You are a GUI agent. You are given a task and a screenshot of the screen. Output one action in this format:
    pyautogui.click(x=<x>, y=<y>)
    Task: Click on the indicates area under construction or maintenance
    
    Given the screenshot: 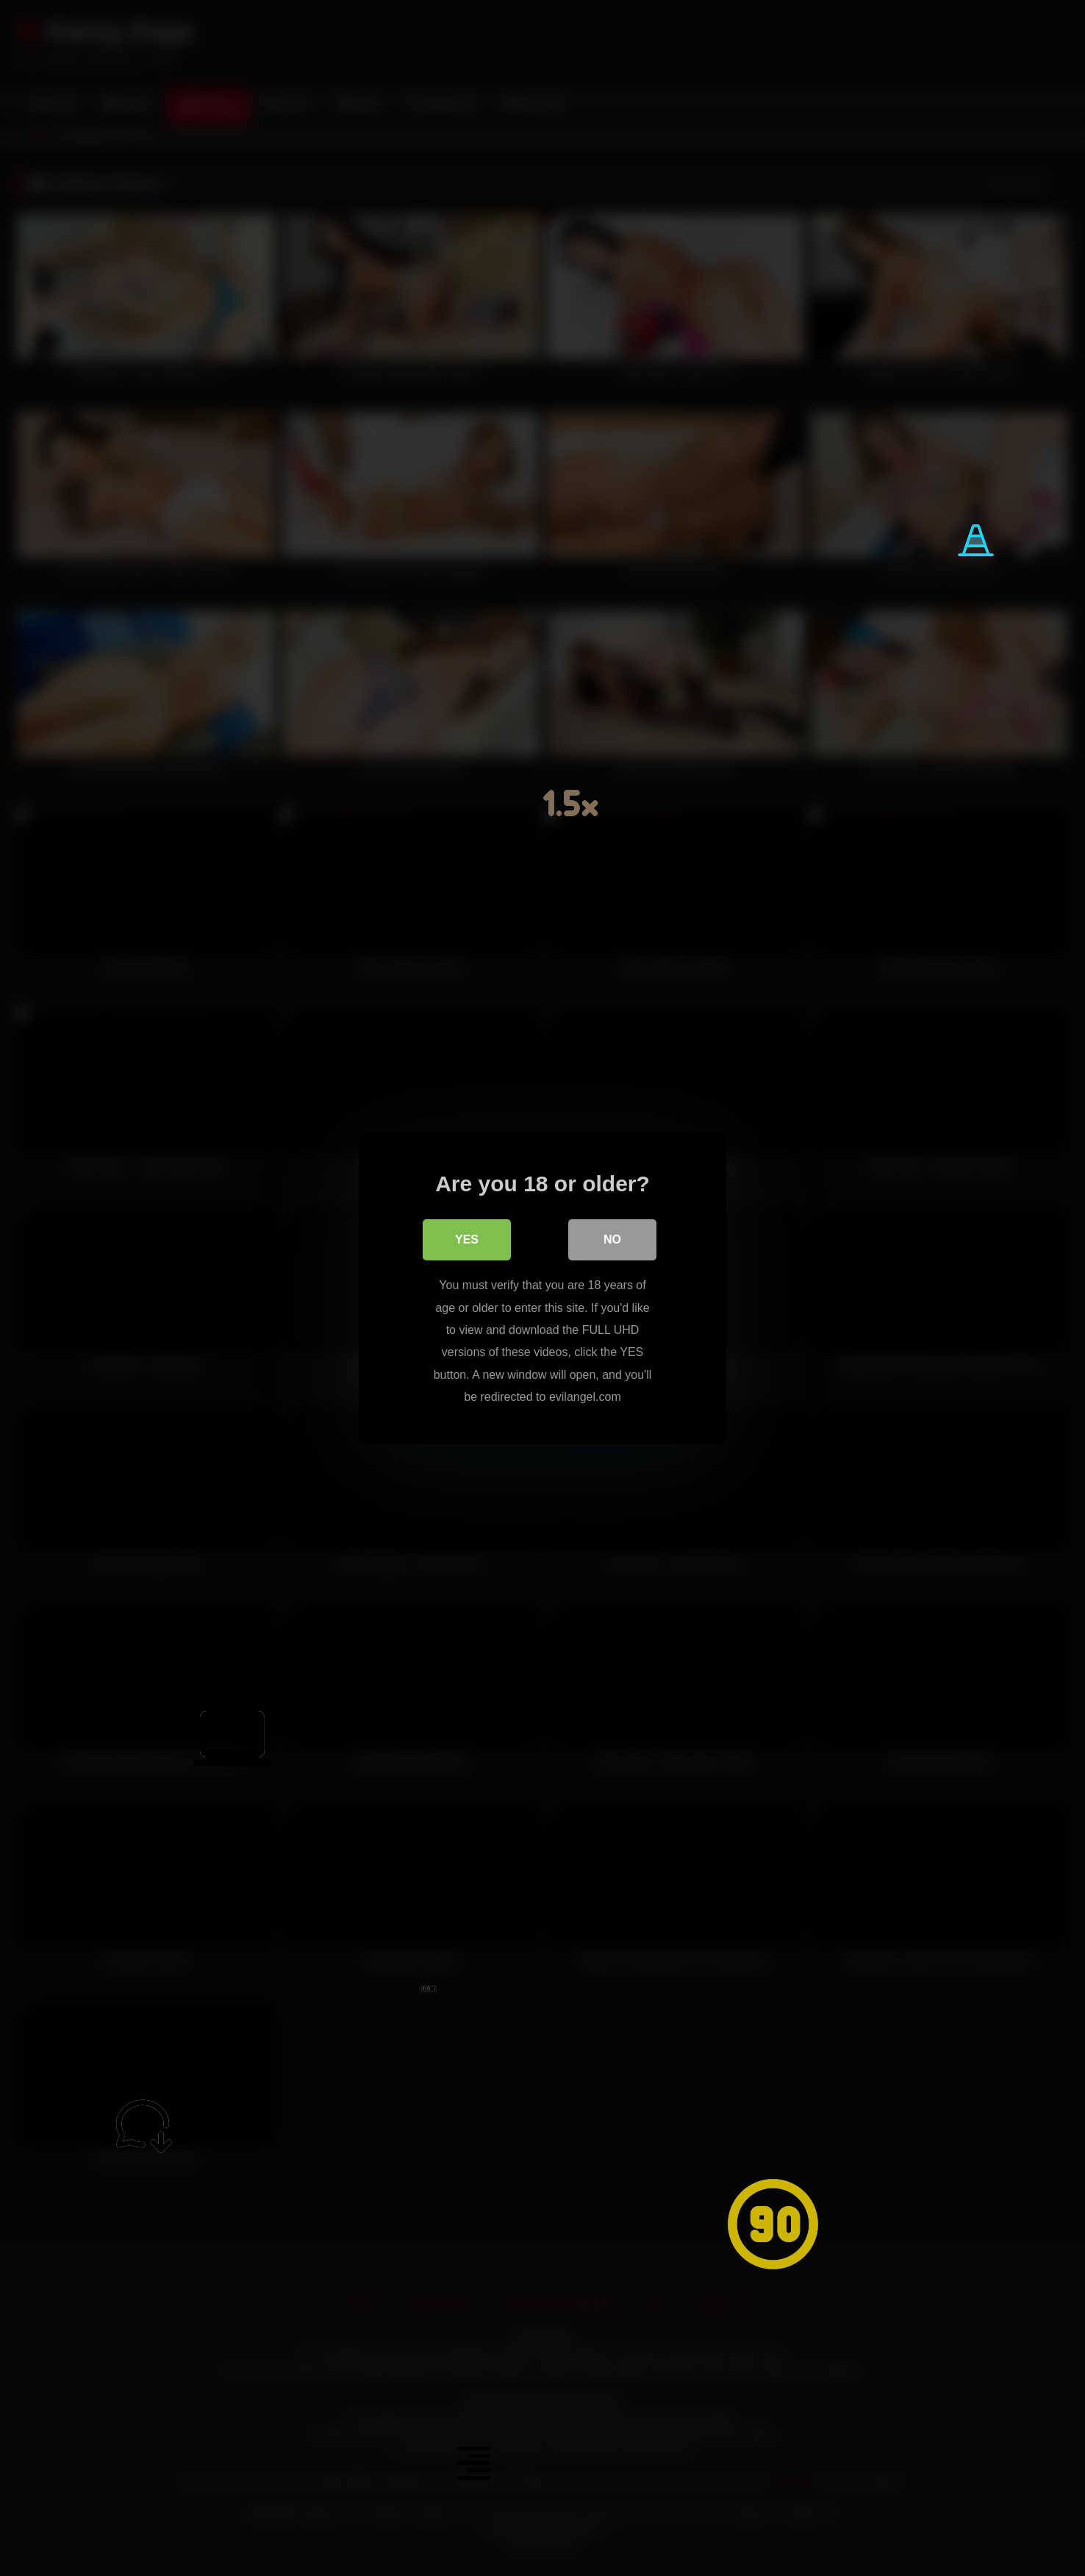 What is the action you would take?
    pyautogui.click(x=975, y=540)
    